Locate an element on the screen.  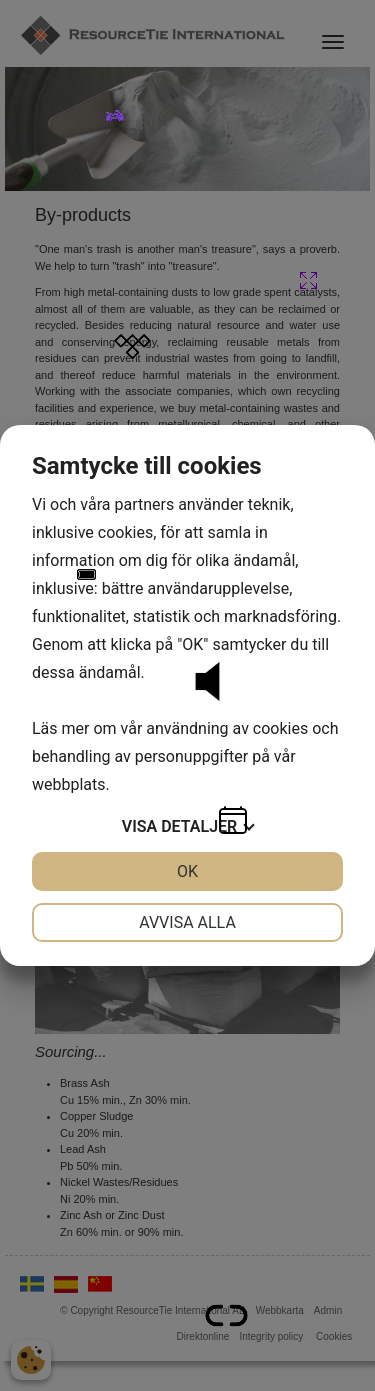
mute audio or sound is located at coordinates (207, 681).